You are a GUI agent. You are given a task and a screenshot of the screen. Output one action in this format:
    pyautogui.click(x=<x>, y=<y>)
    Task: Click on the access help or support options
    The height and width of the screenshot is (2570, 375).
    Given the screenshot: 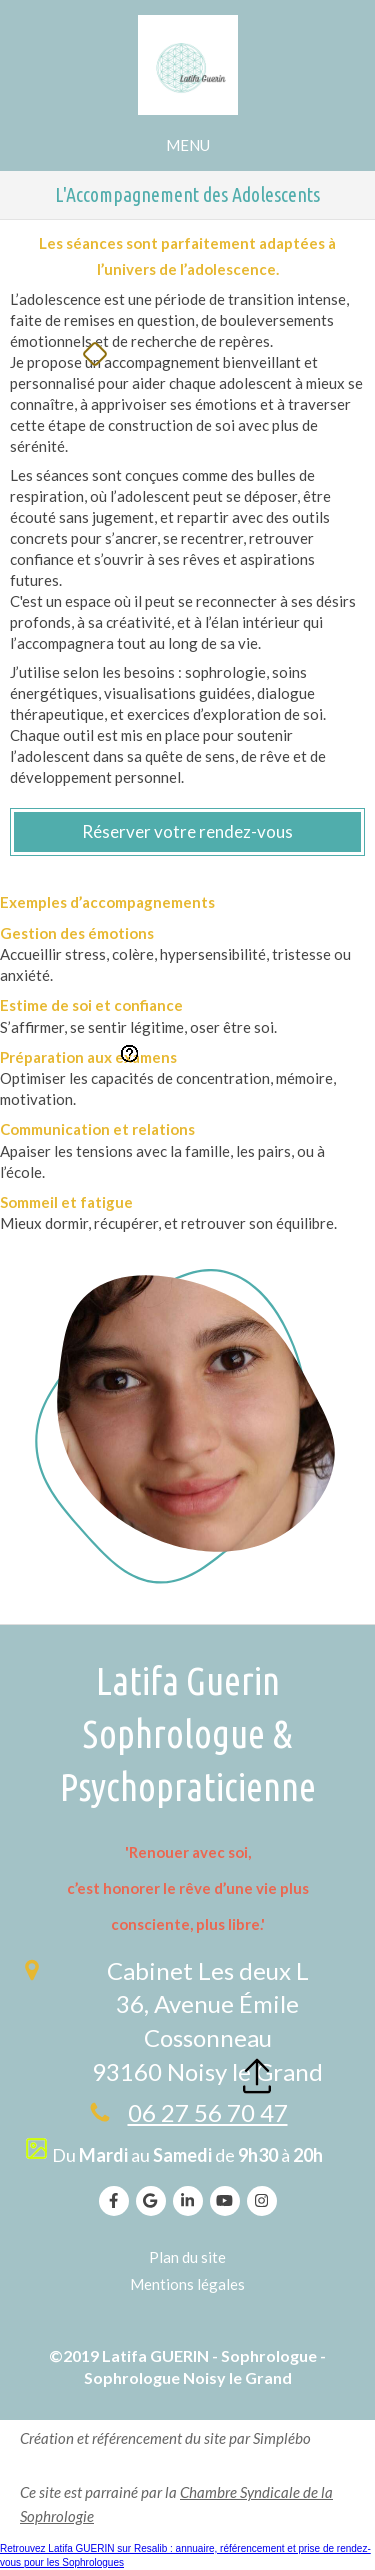 What is the action you would take?
    pyautogui.click(x=129, y=1053)
    